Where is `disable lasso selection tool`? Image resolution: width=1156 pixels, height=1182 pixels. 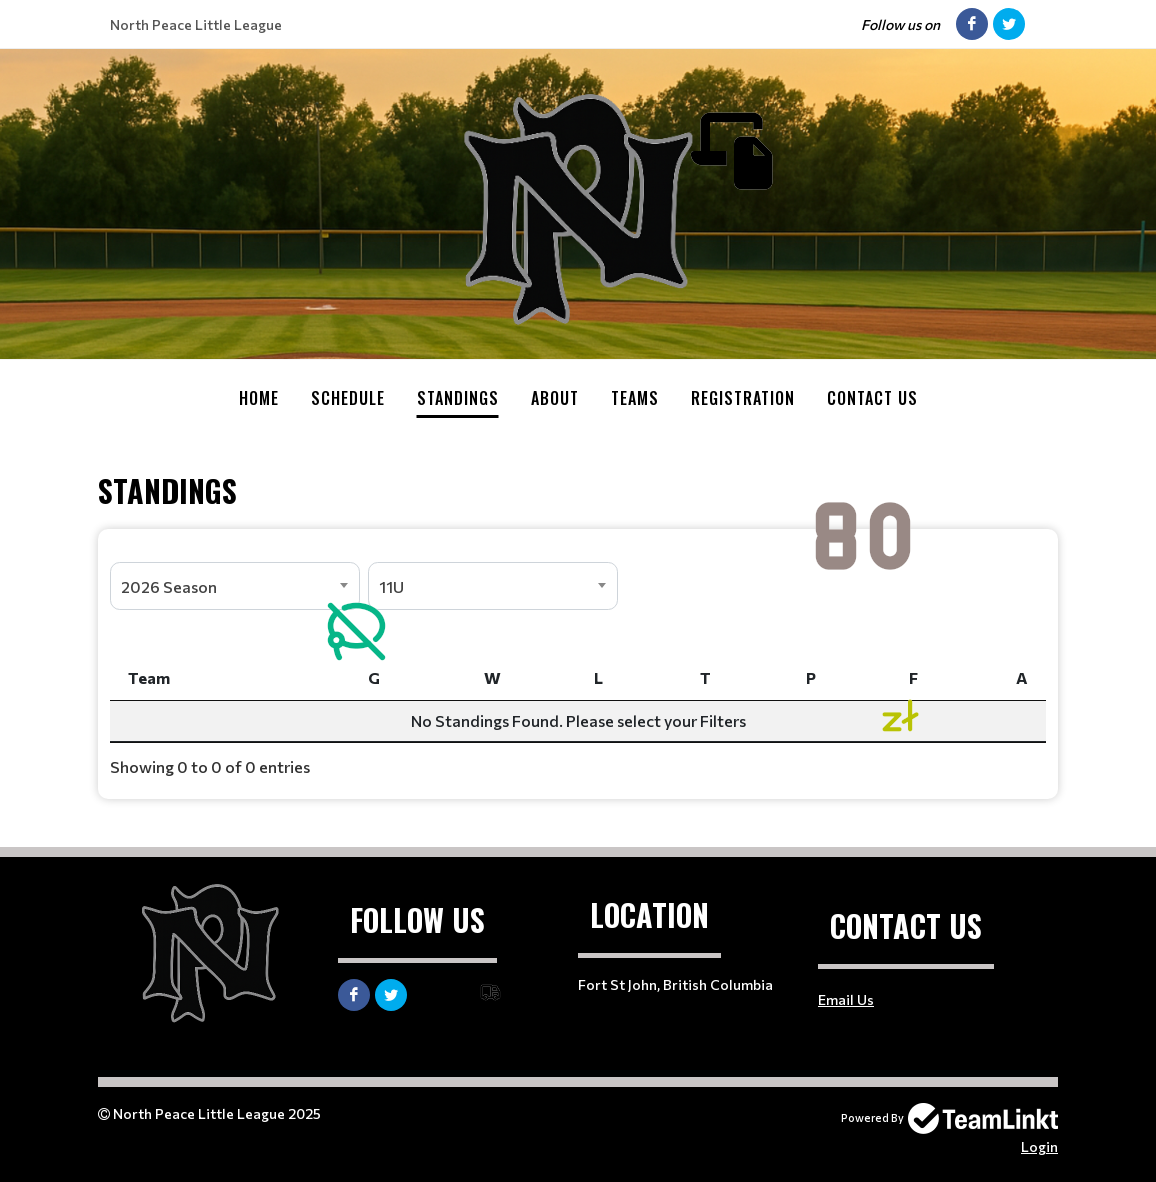 disable lasso selection tool is located at coordinates (356, 631).